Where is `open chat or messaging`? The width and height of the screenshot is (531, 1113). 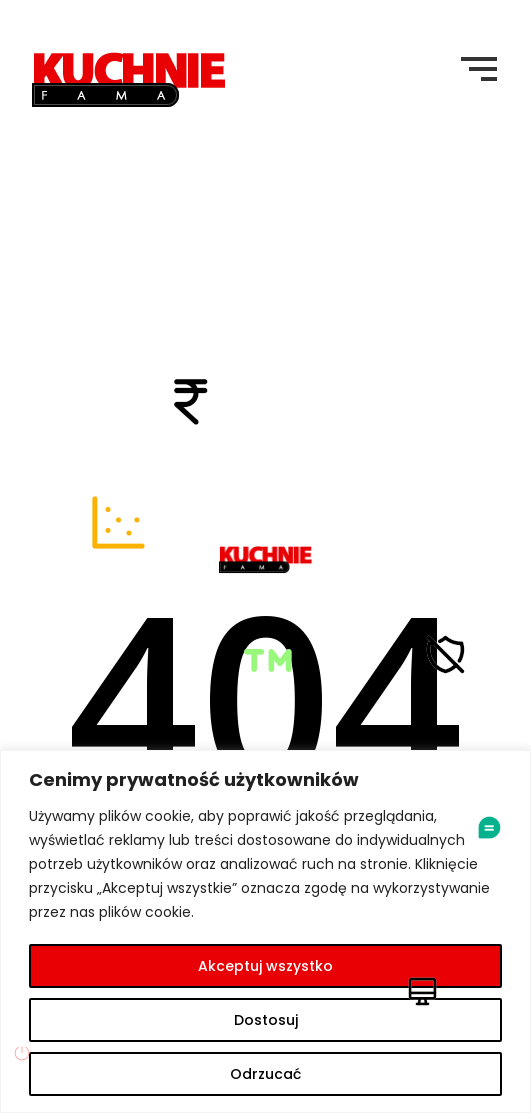 open chat or messaging is located at coordinates (489, 828).